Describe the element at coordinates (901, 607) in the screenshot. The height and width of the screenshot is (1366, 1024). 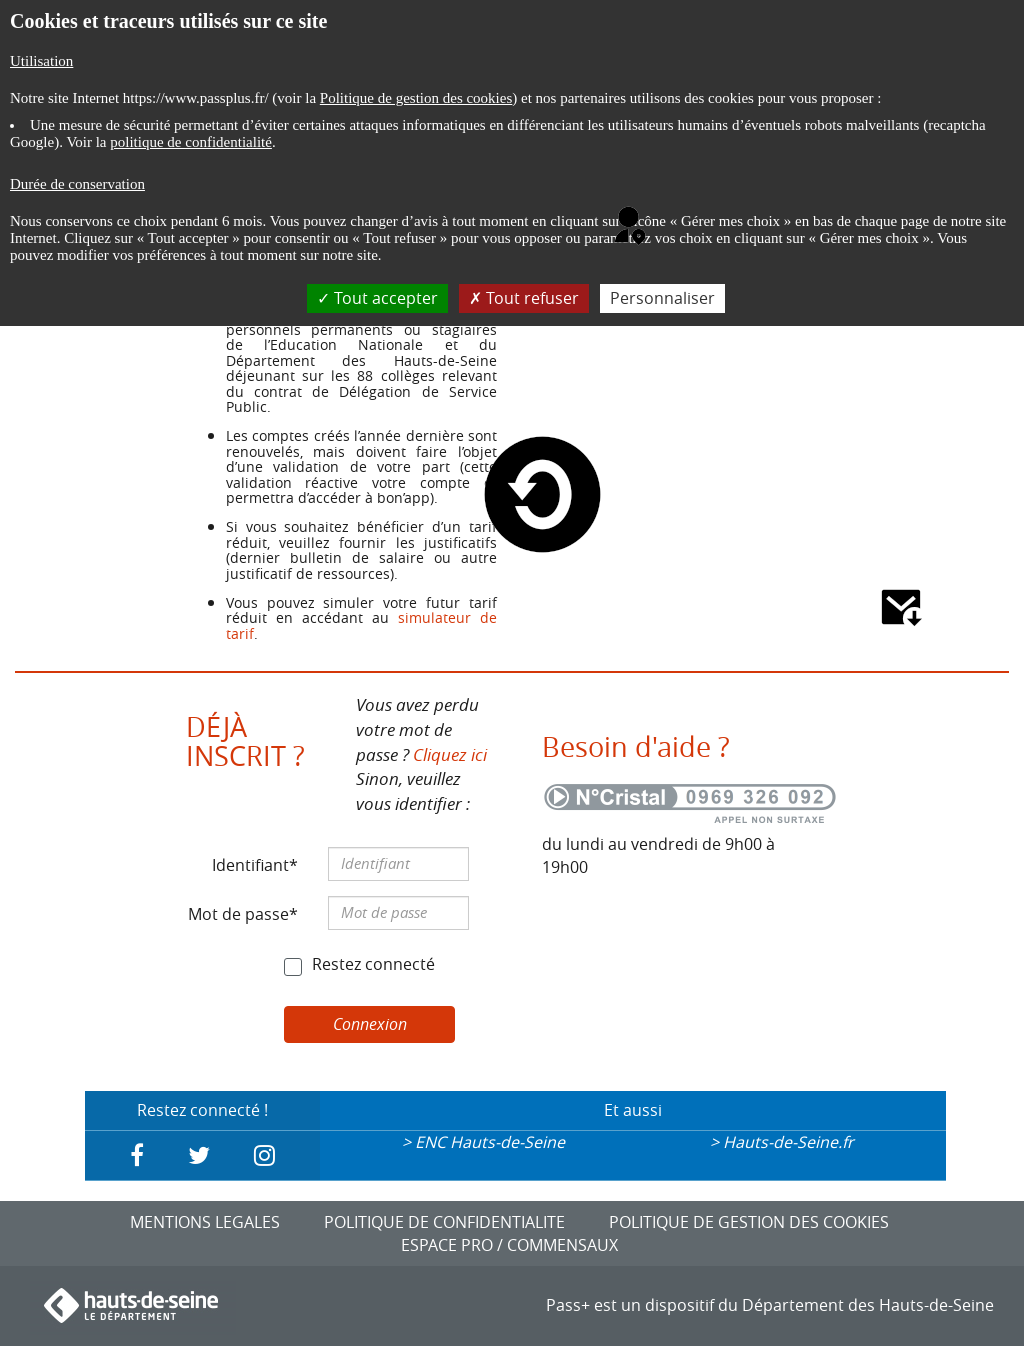
I see `download email or message attachment` at that location.